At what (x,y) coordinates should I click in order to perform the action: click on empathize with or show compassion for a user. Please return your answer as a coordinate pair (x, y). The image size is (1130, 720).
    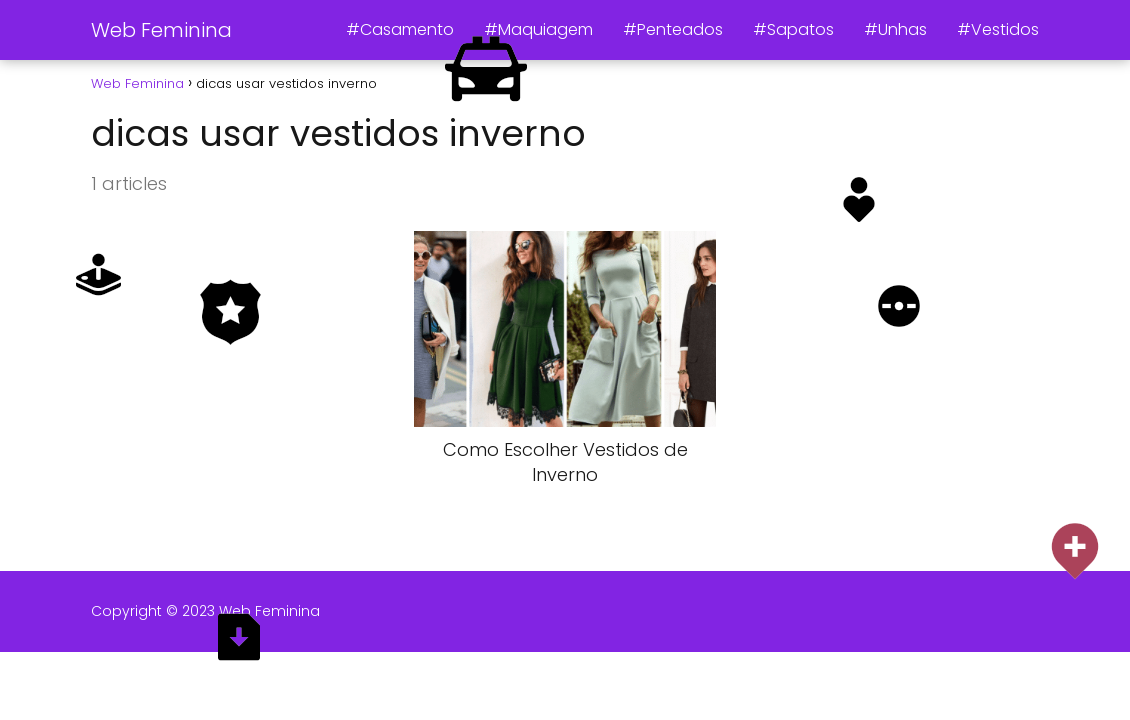
    Looking at the image, I should click on (859, 200).